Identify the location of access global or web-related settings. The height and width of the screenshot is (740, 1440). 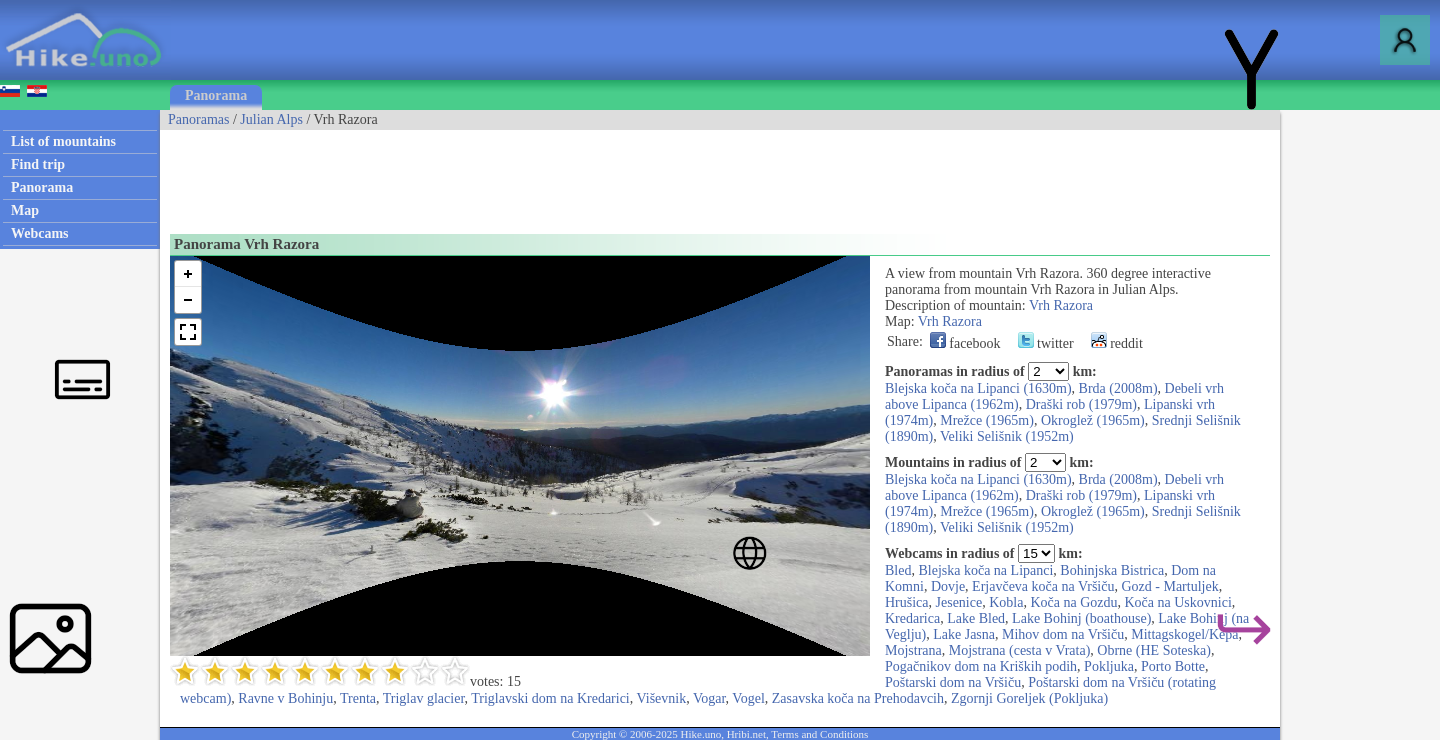
(748, 554).